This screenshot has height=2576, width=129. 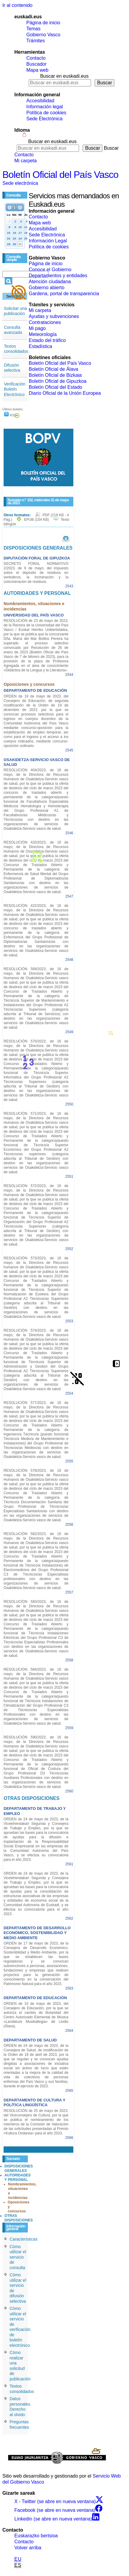 I want to click on add a new item to the list, so click(x=110, y=1033).